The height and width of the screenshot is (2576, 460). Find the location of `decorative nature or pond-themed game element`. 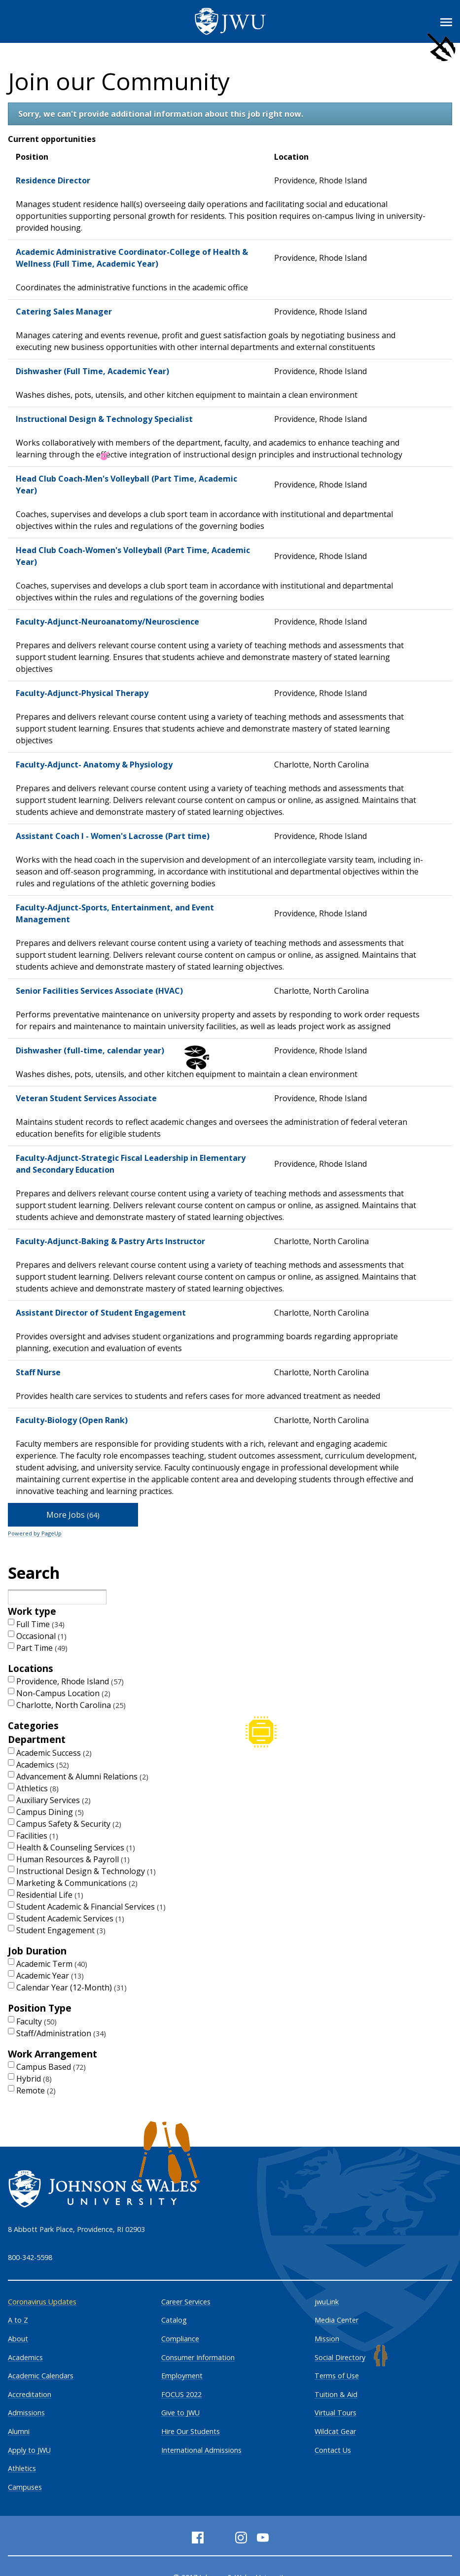

decorative nature or pond-themed game element is located at coordinates (197, 1058).